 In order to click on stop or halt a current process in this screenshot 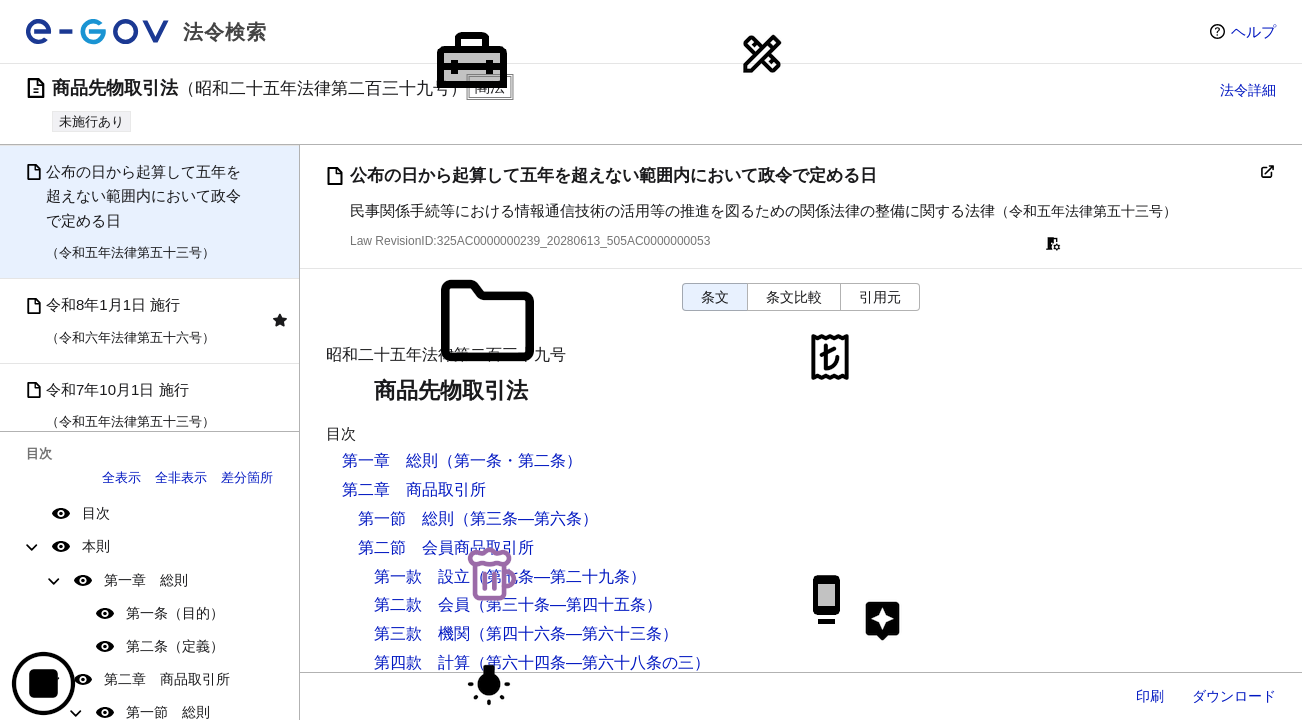, I will do `click(43, 683)`.